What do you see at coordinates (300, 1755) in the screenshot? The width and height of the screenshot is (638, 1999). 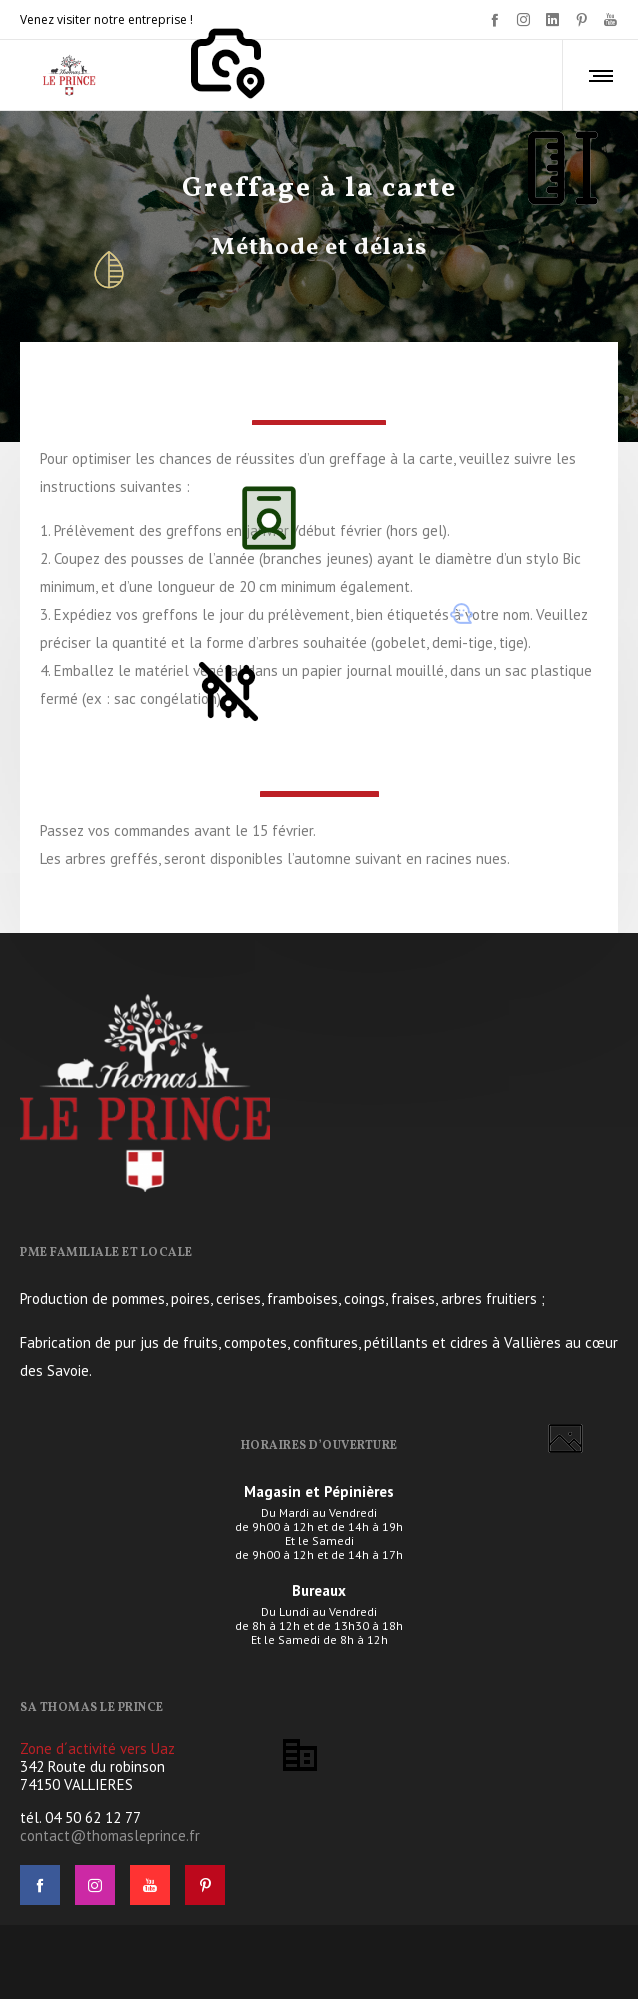 I see `view organization or company settings` at bounding box center [300, 1755].